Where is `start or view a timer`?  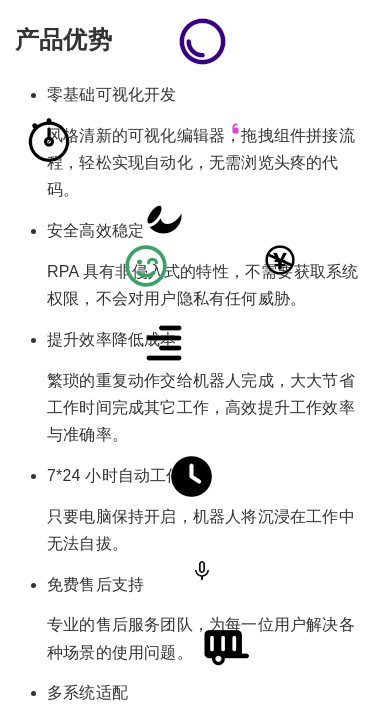
start or view a timer is located at coordinates (49, 140).